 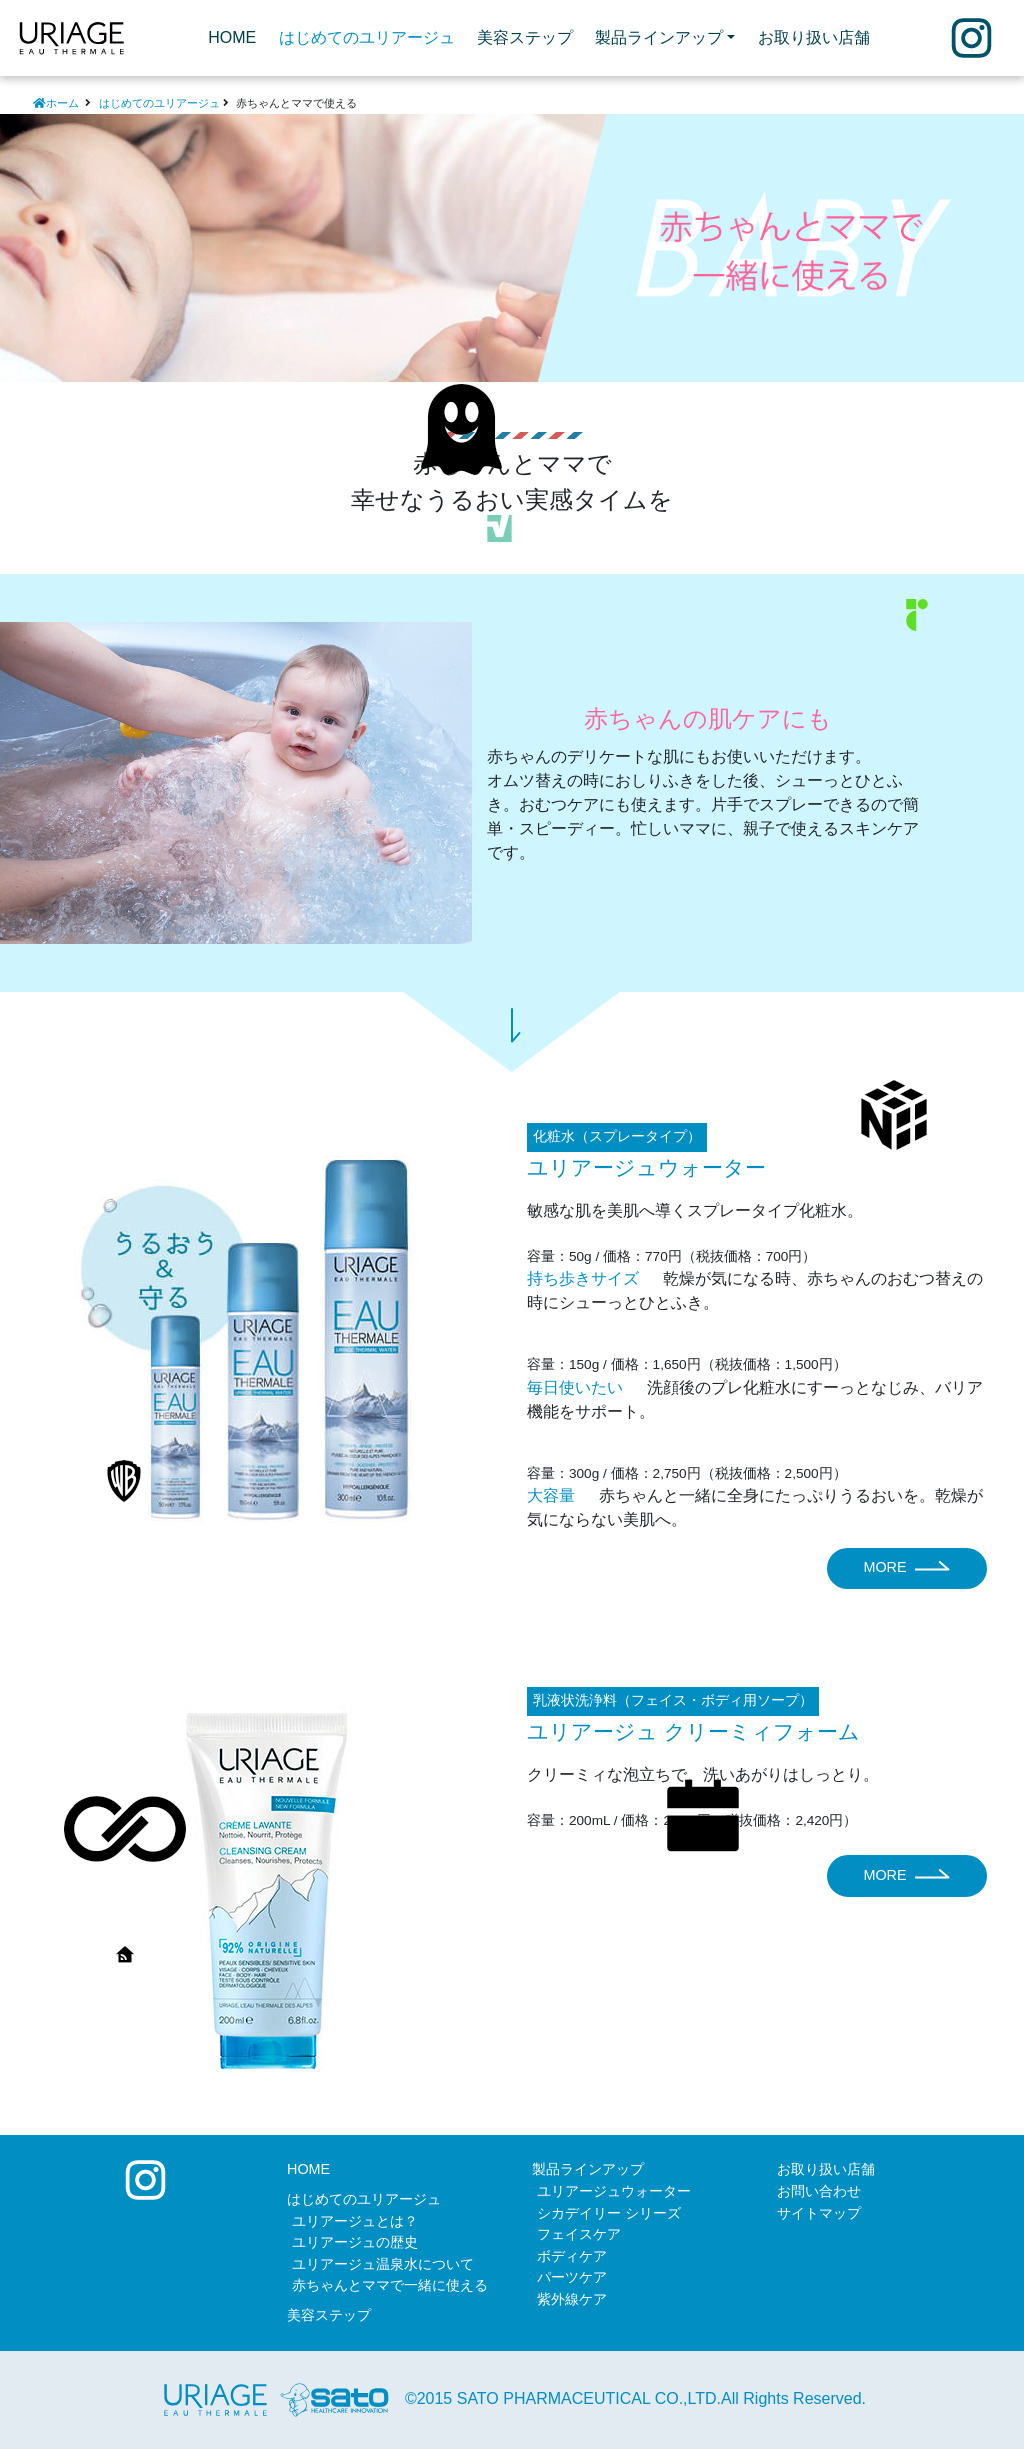 I want to click on connect to home wifi network, so click(x=125, y=1955).